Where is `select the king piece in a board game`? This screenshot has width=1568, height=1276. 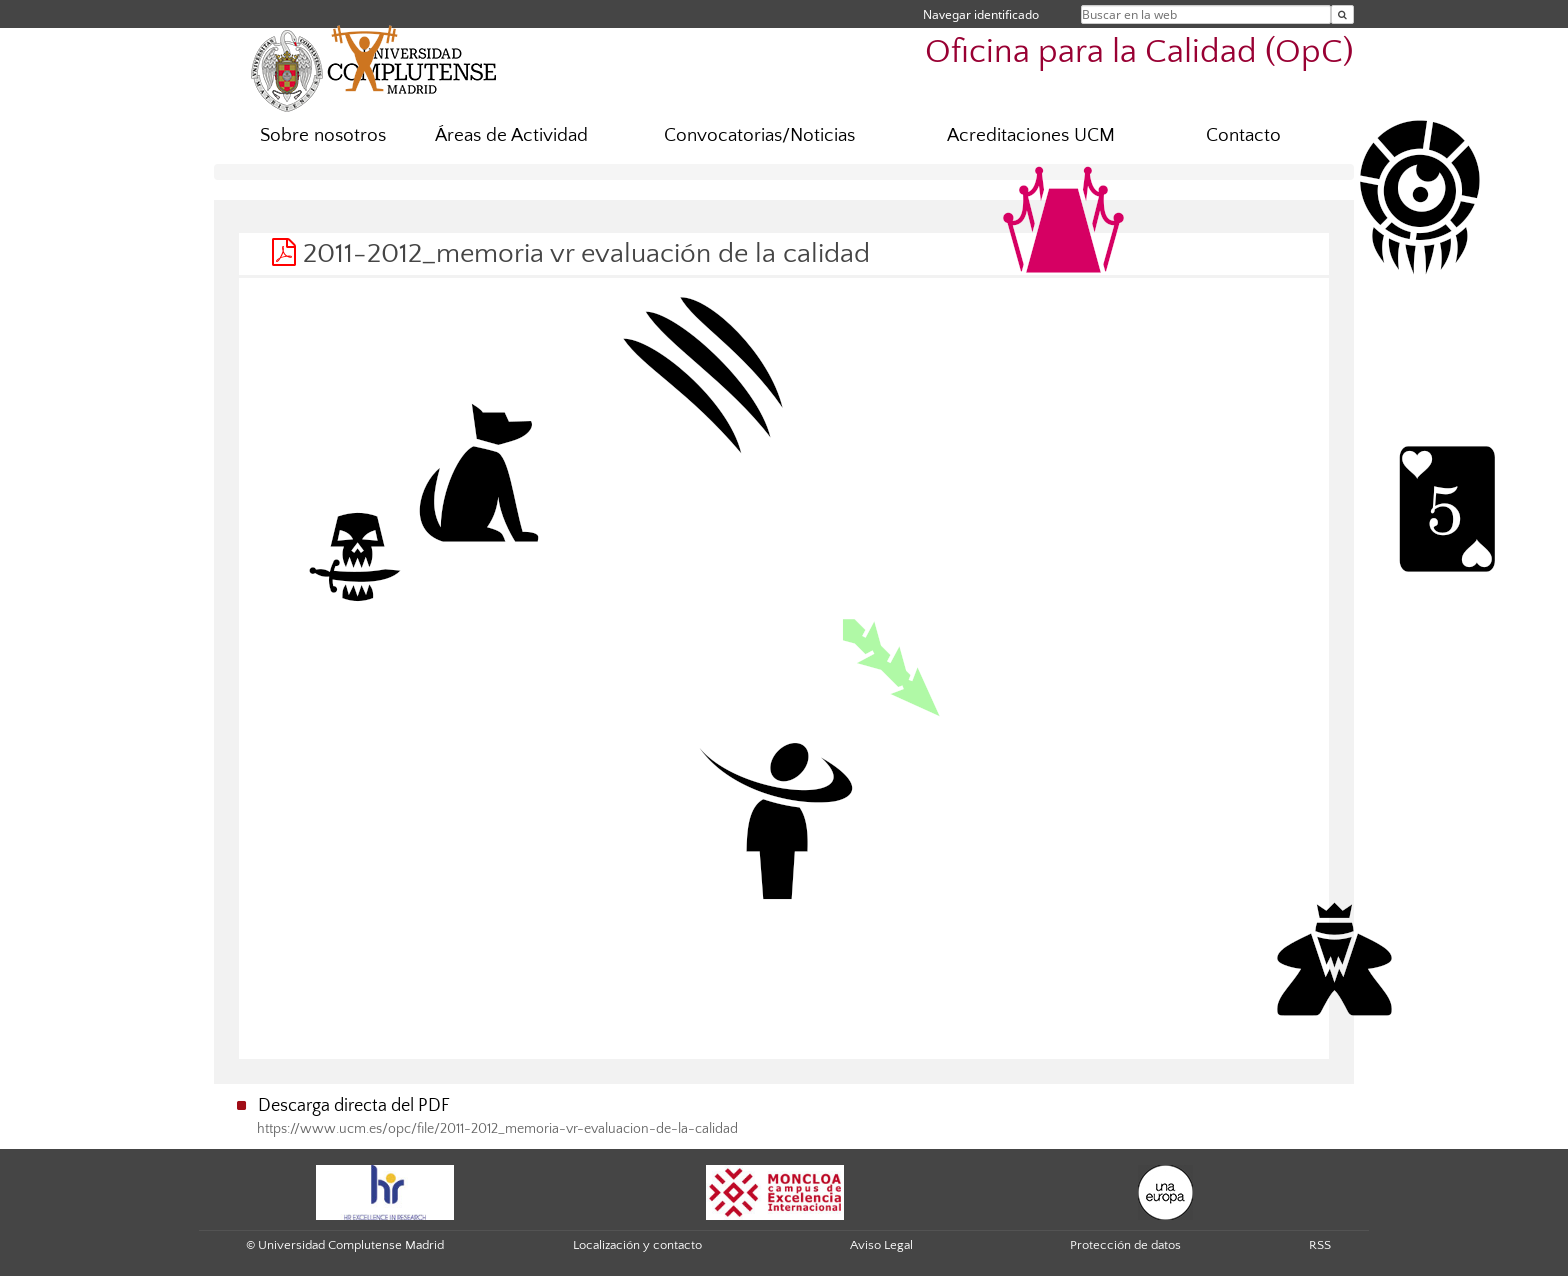
select the king piece in a board game is located at coordinates (1334, 962).